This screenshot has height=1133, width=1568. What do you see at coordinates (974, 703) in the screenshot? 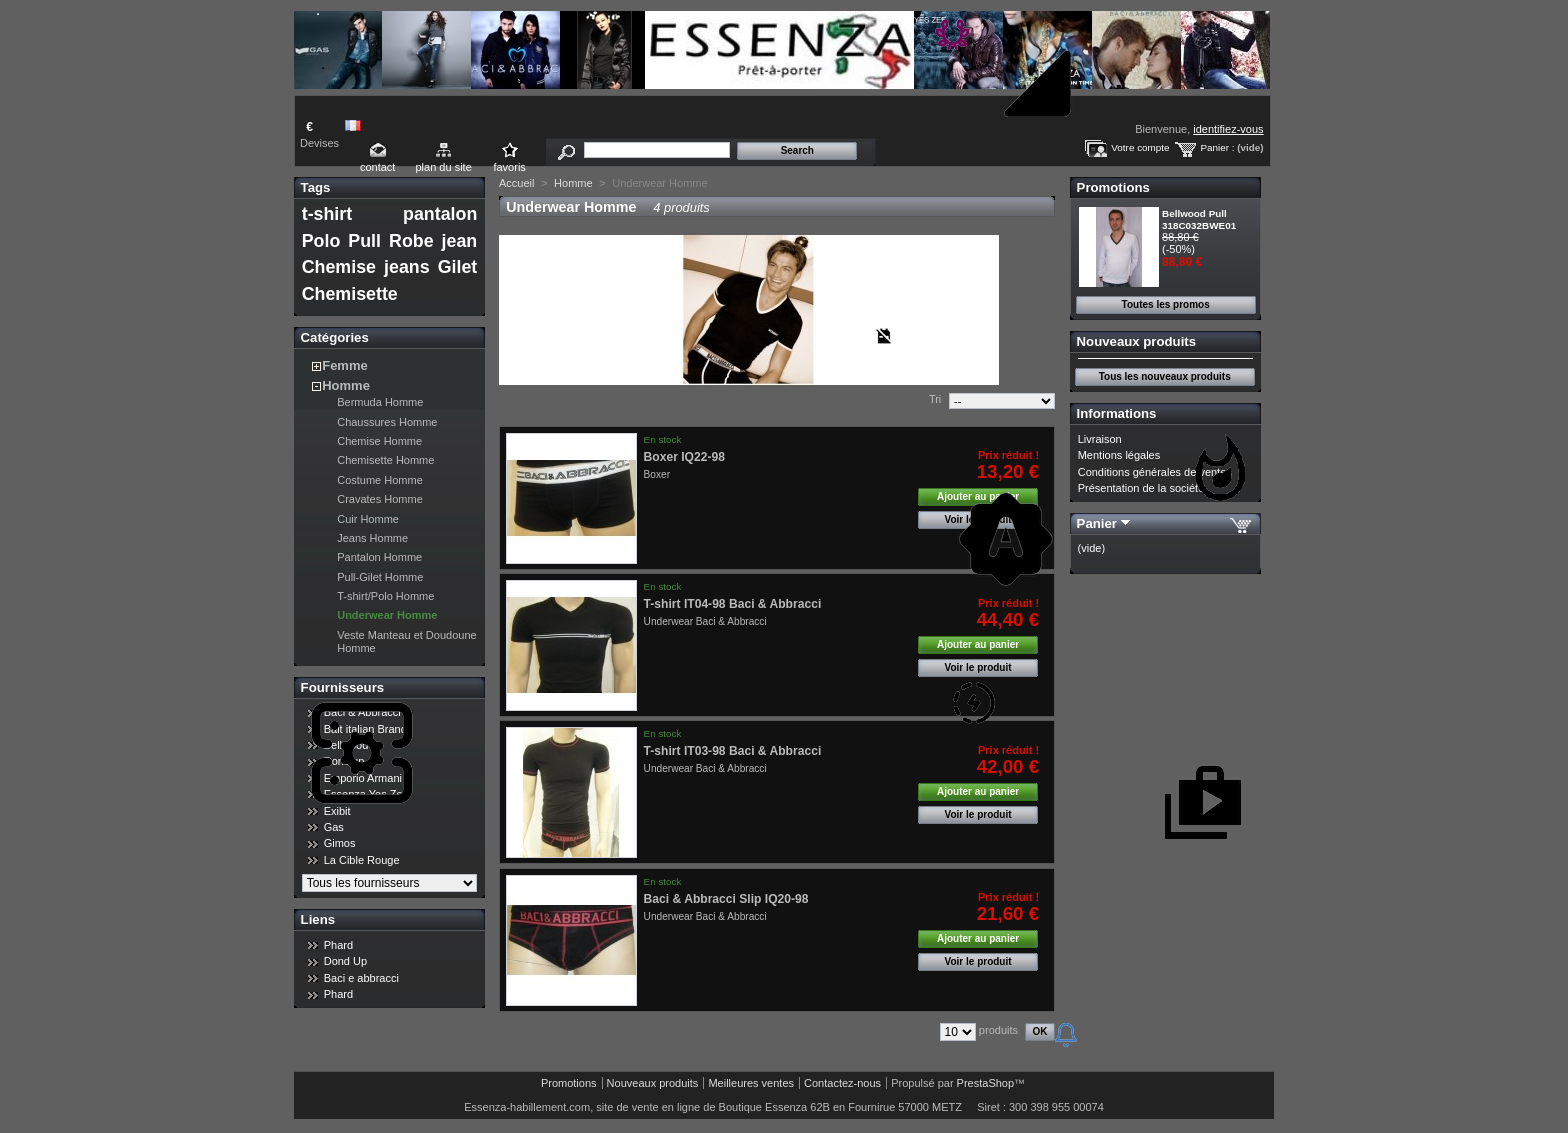
I see `charging in progress` at bounding box center [974, 703].